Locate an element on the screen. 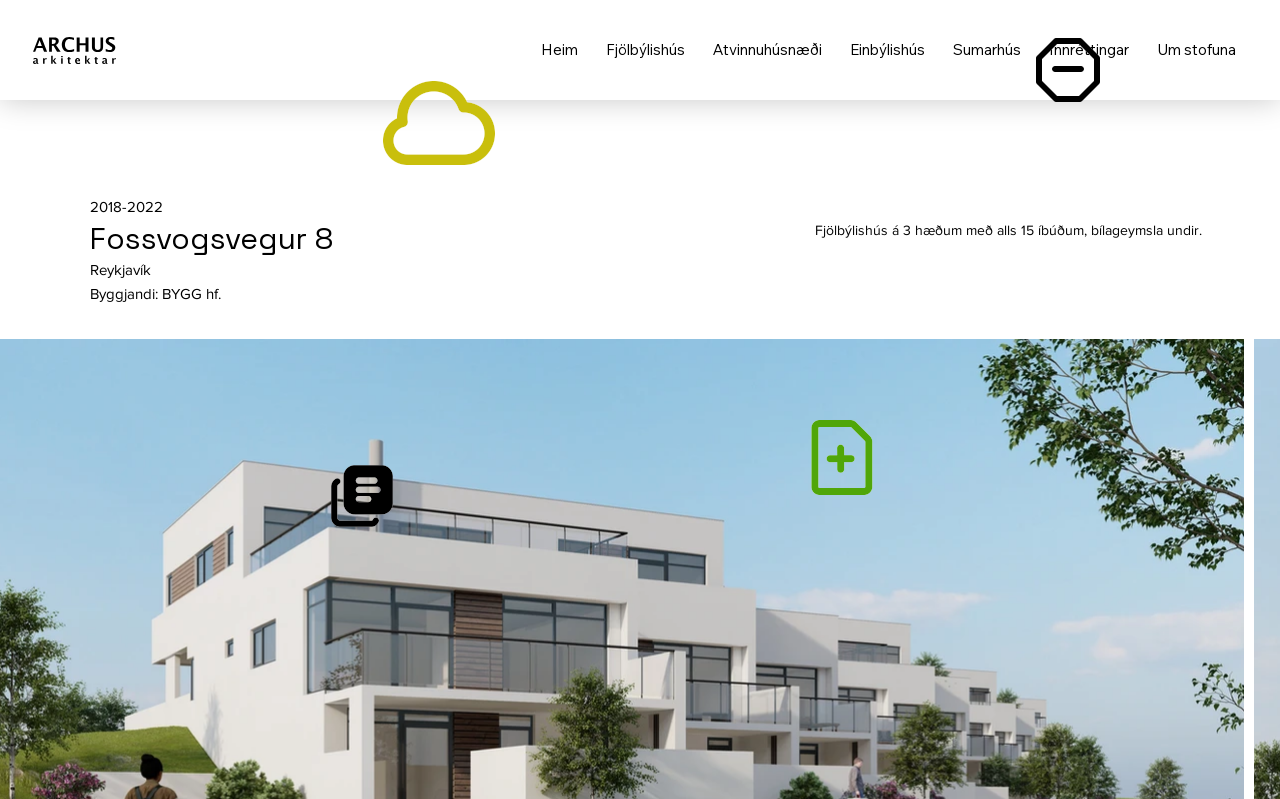  add a new file is located at coordinates (839, 457).